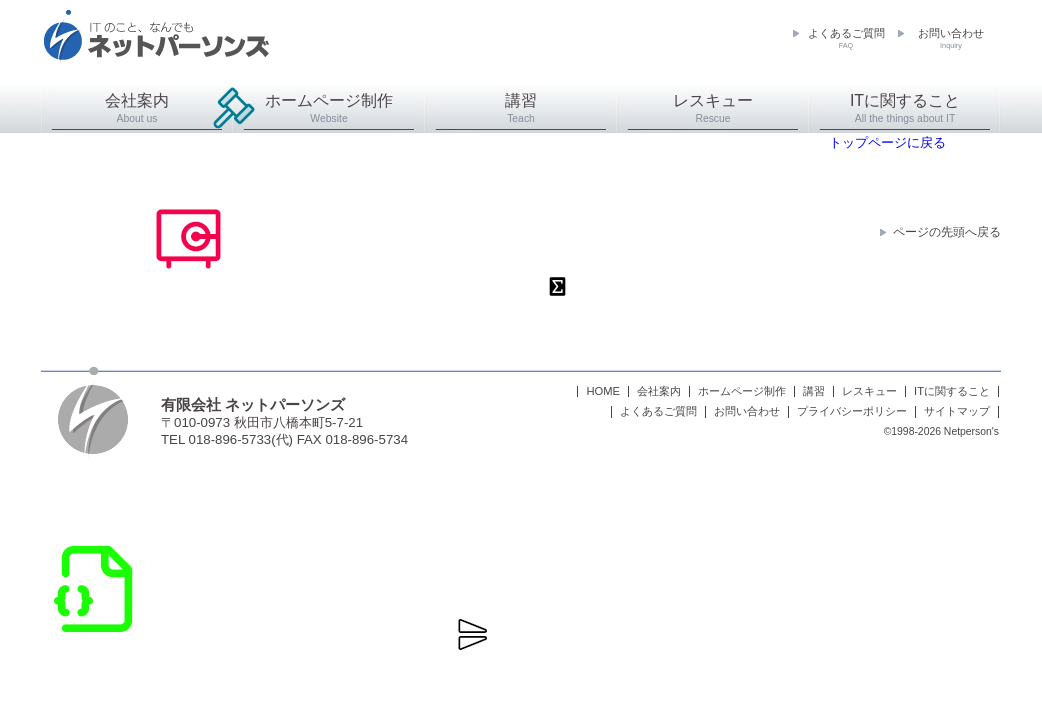  I want to click on access secure storage or vault, so click(188, 236).